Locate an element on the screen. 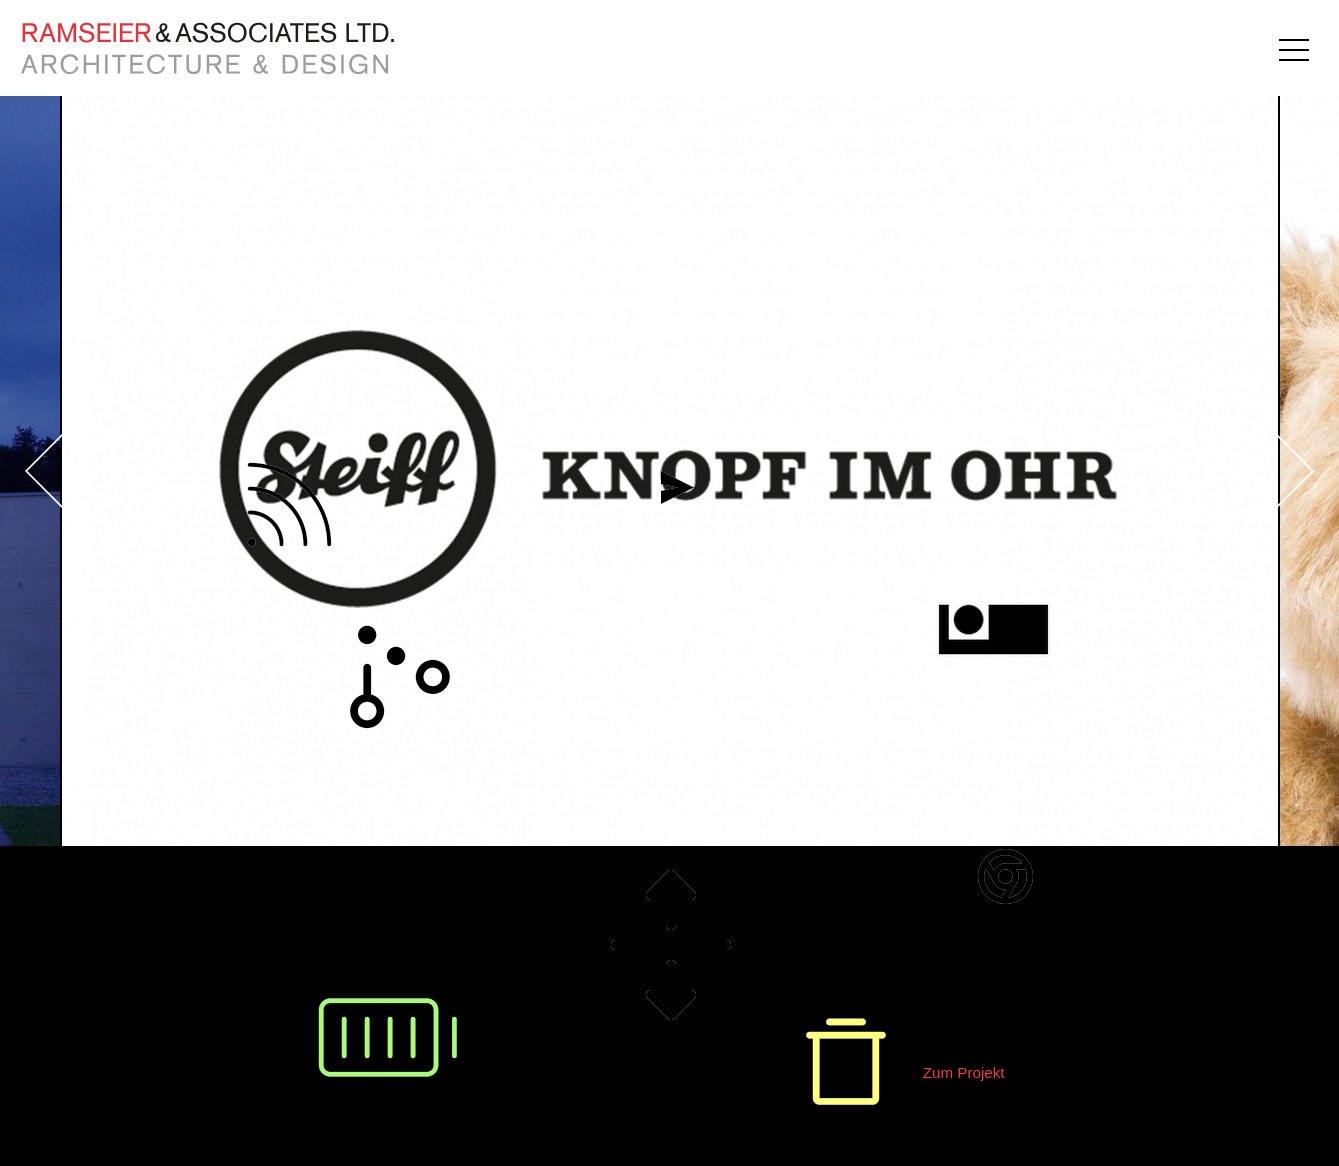  indicates battery is fully charged is located at coordinates (385, 1037).